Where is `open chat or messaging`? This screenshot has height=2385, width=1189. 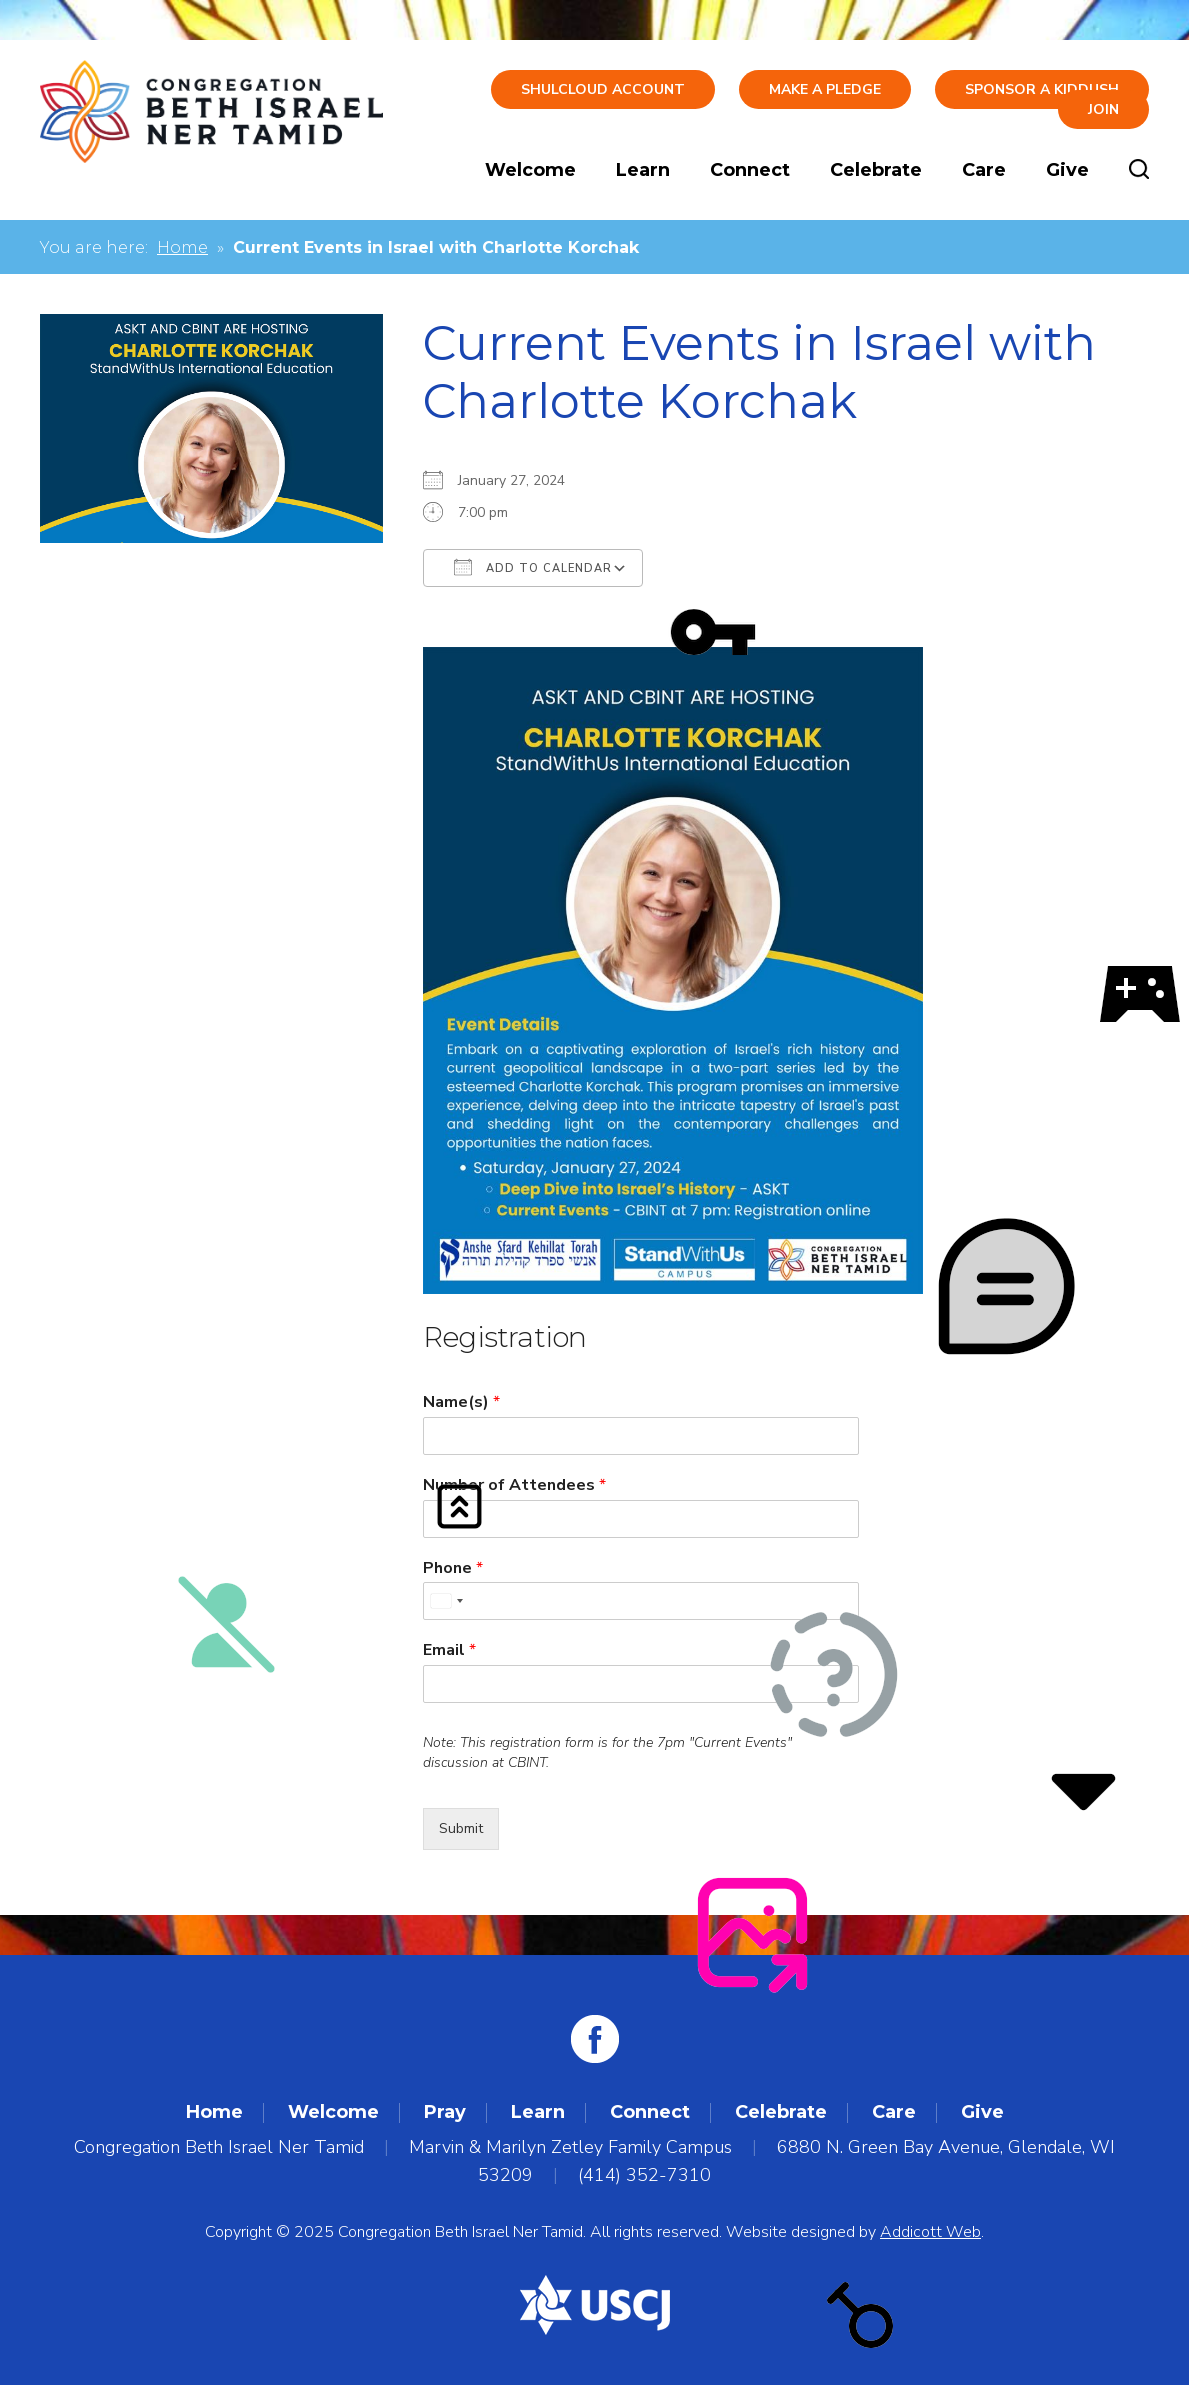
open chat or messaging is located at coordinates (1004, 1289).